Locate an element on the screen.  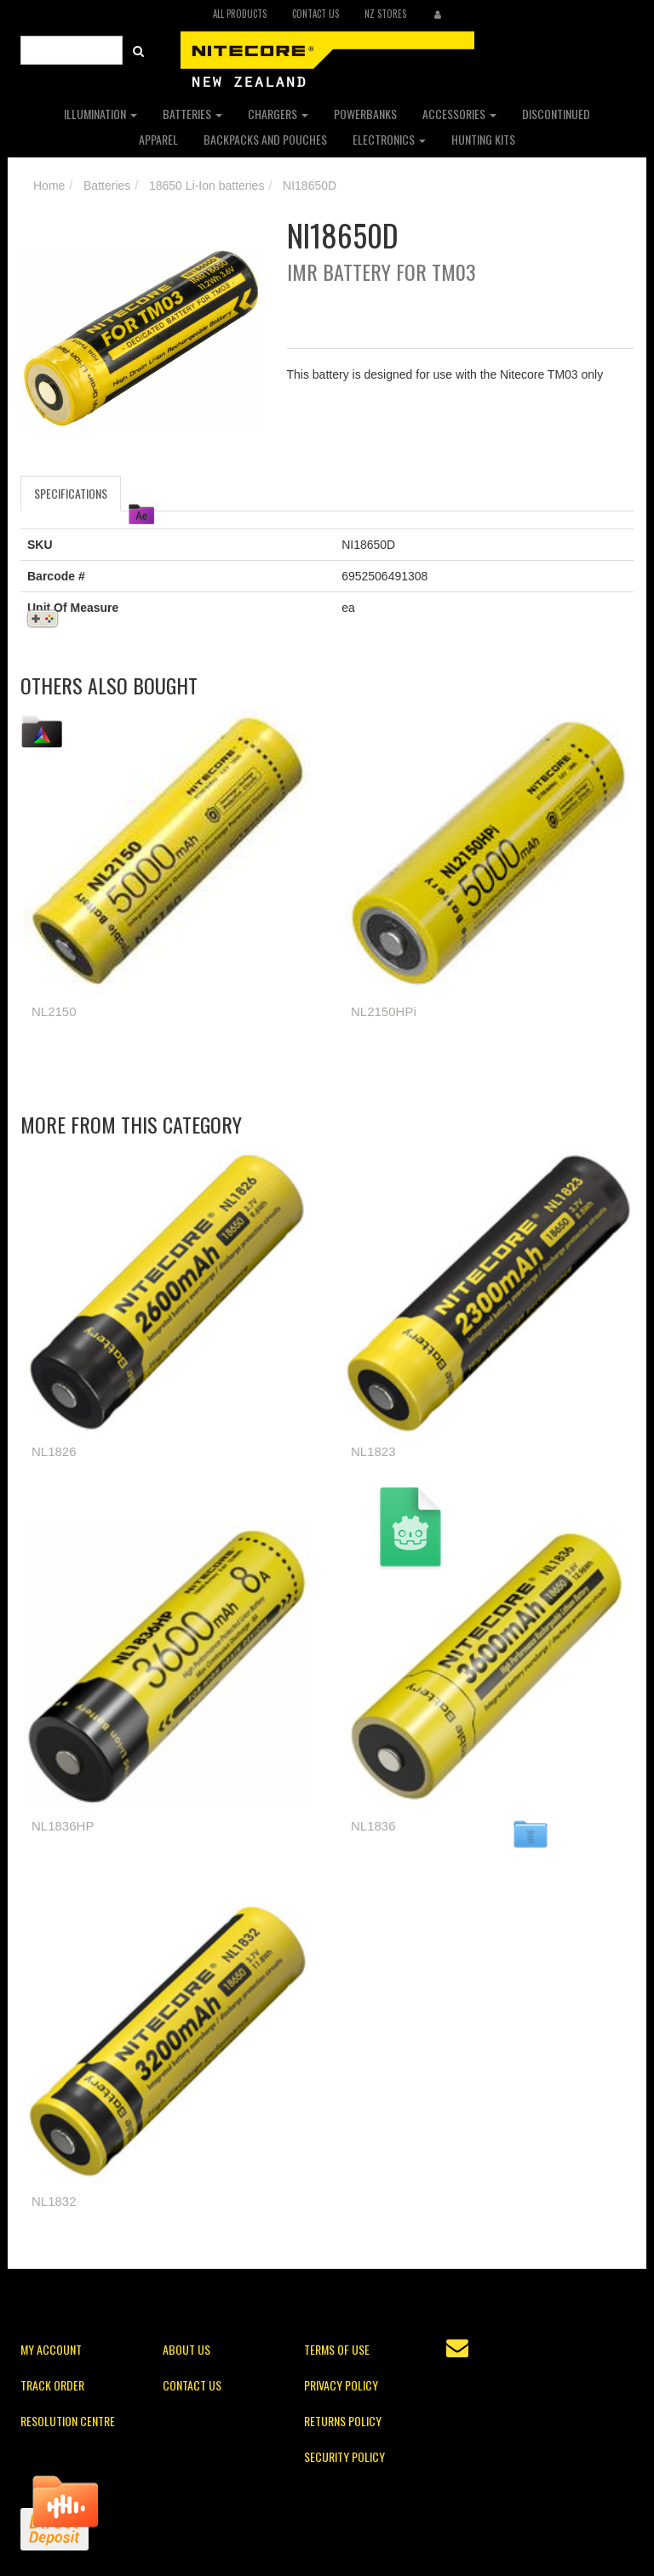
open castbox podcast downloads folder is located at coordinates (65, 2503).